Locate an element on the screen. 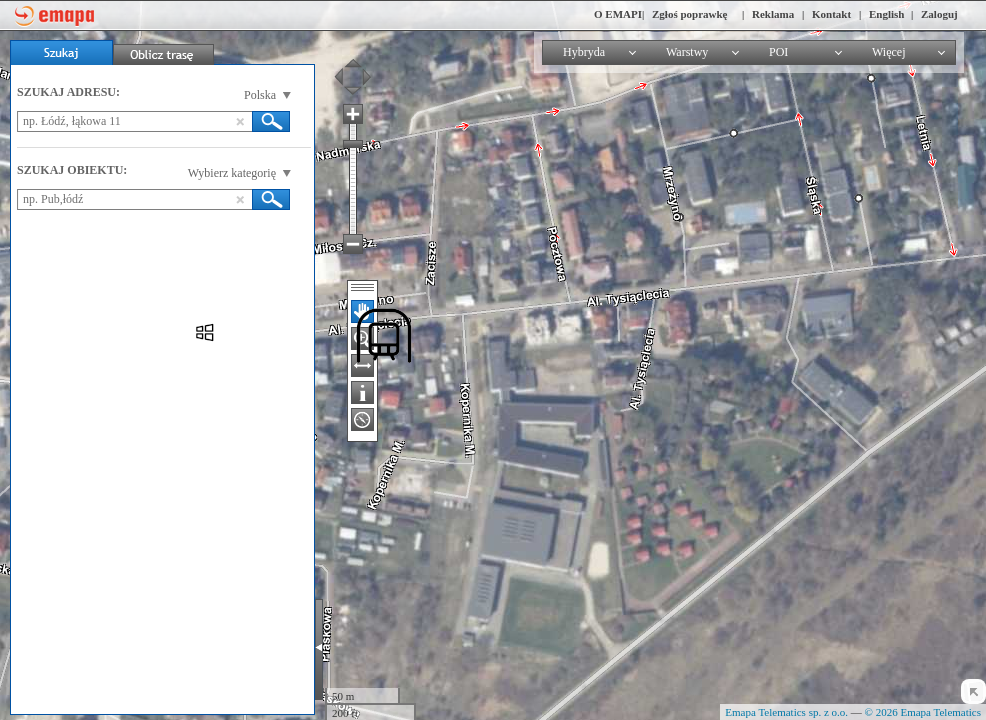  open the Windows start menu is located at coordinates (205, 332).